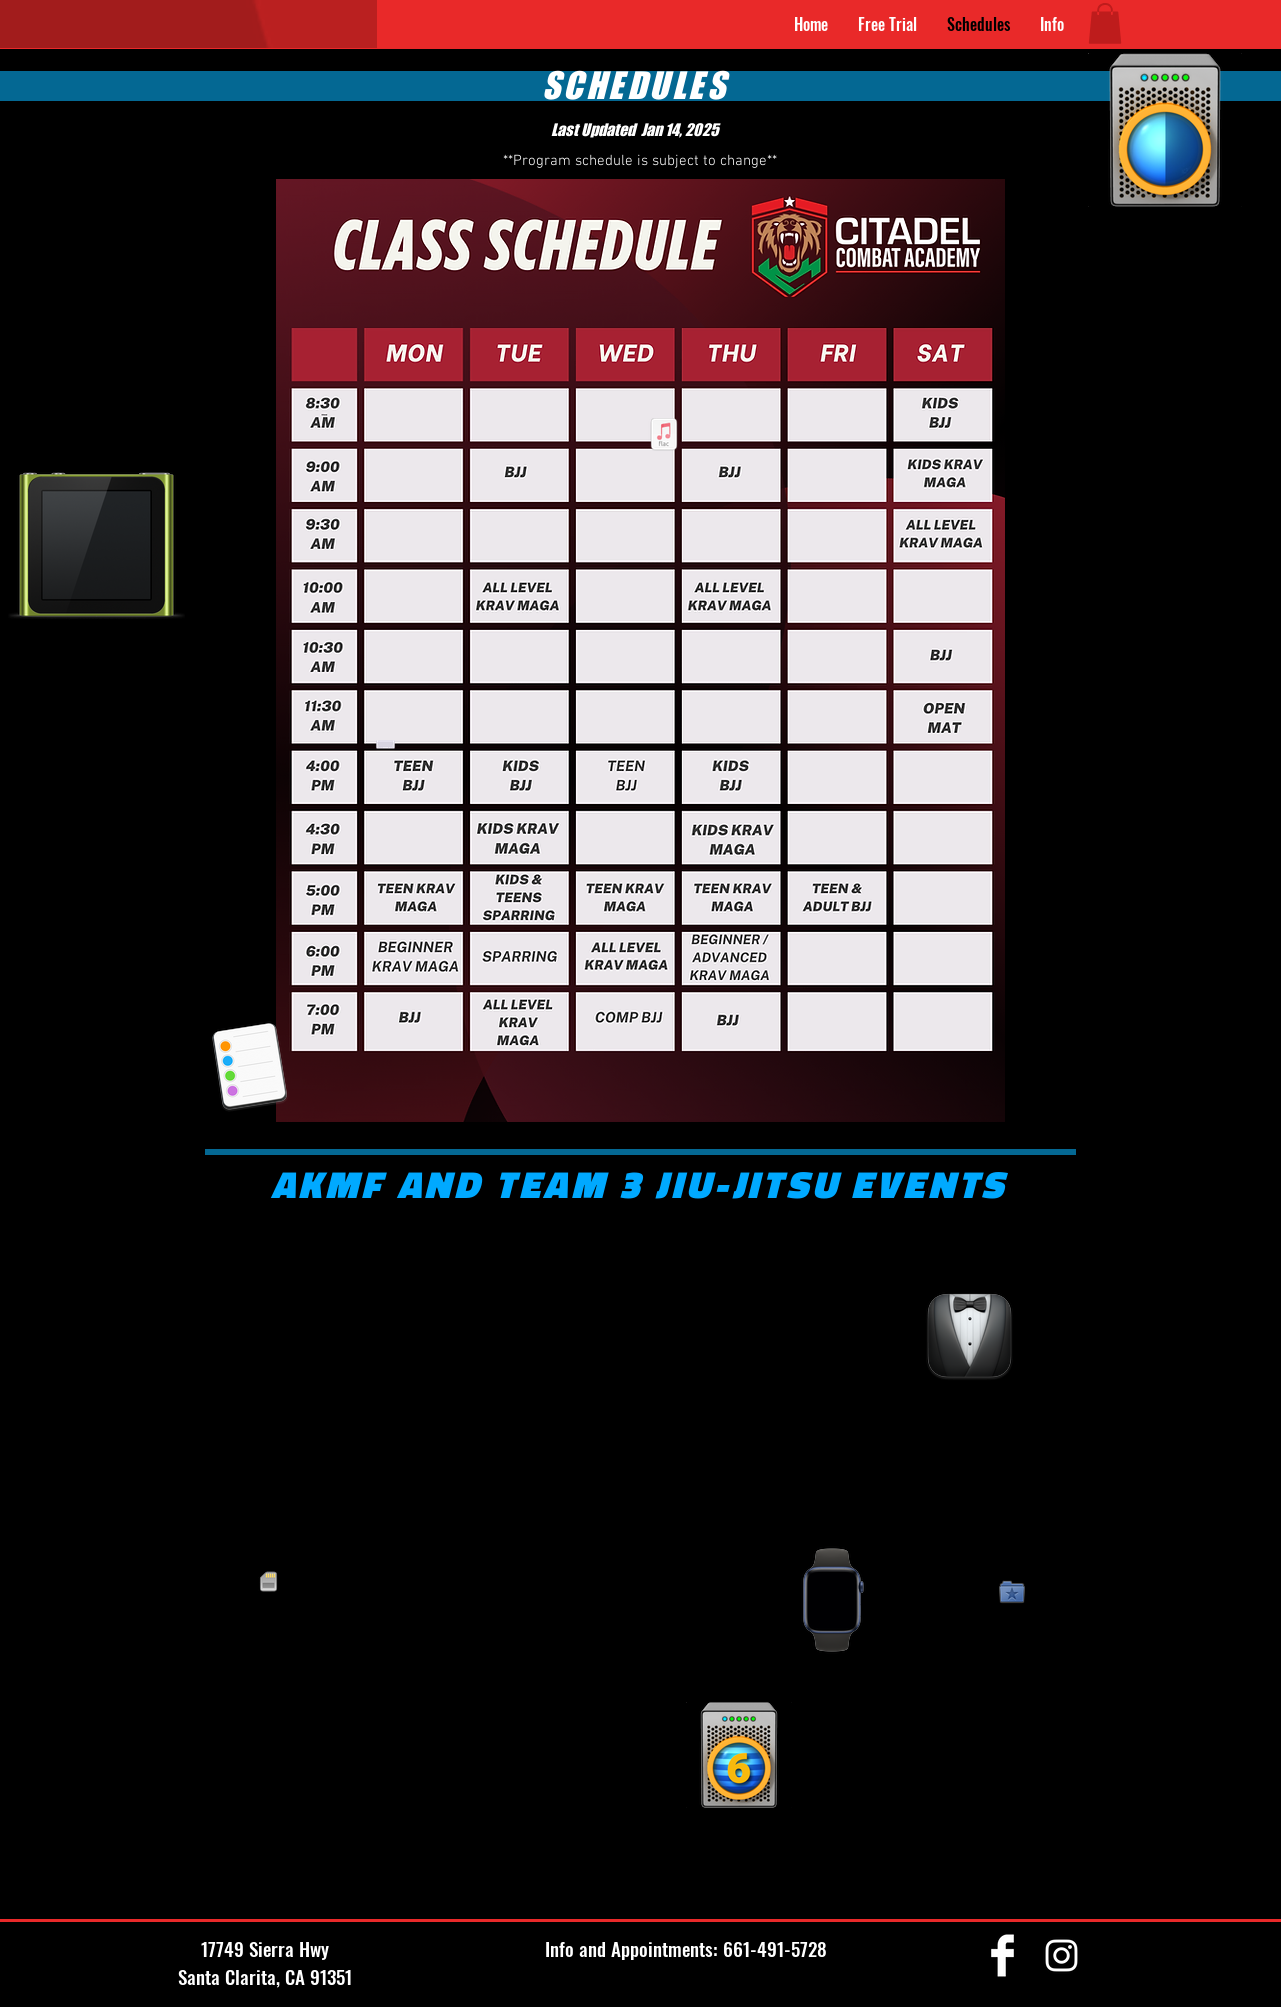  What do you see at coordinates (96, 544) in the screenshot?
I see `iPod nano device connected` at bounding box center [96, 544].